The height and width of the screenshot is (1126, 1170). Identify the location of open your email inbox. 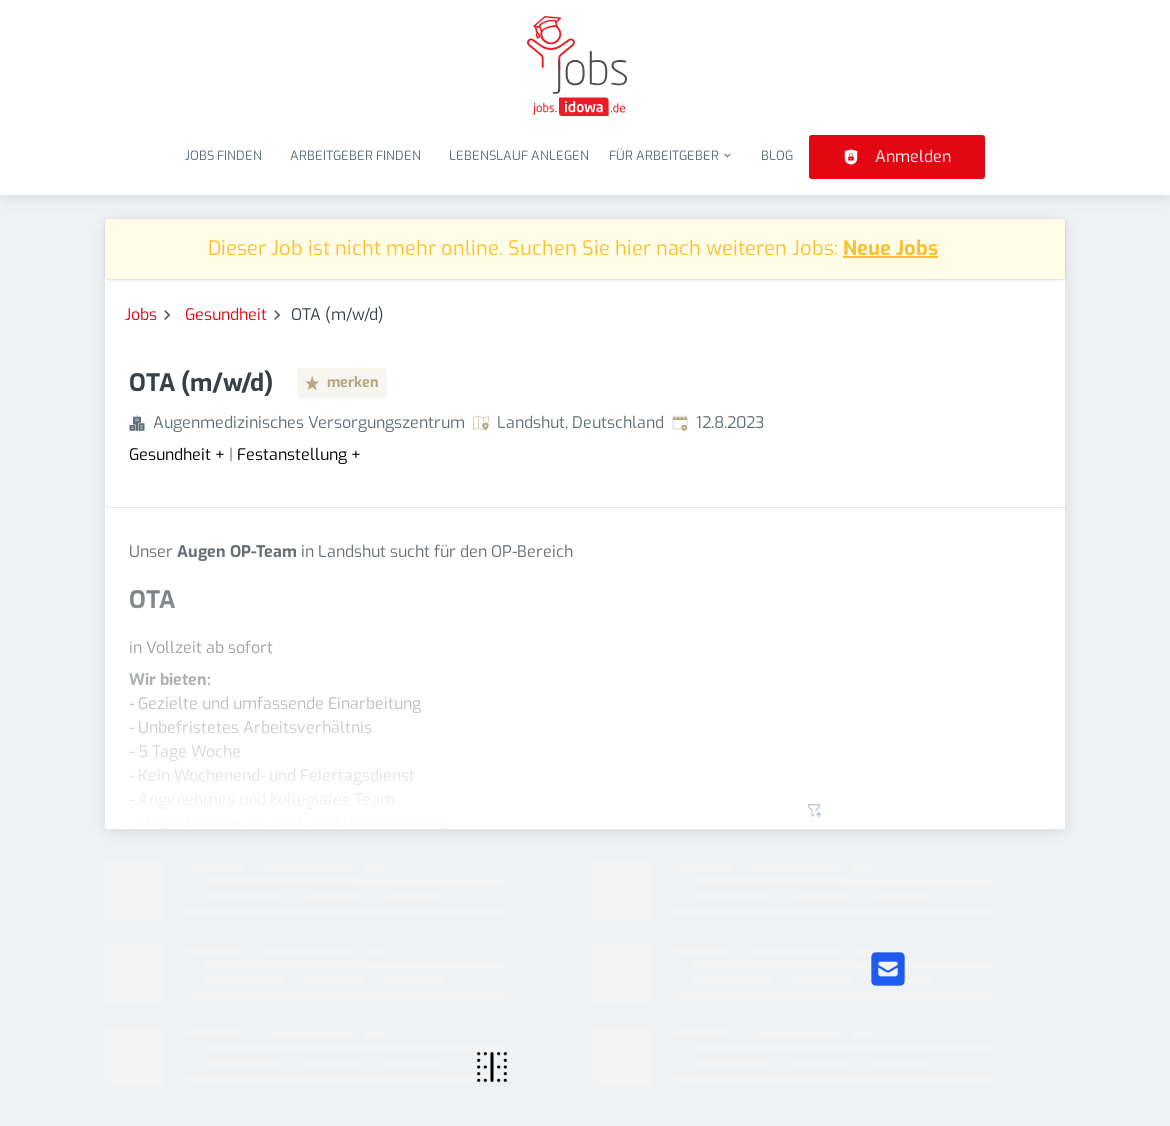
(888, 969).